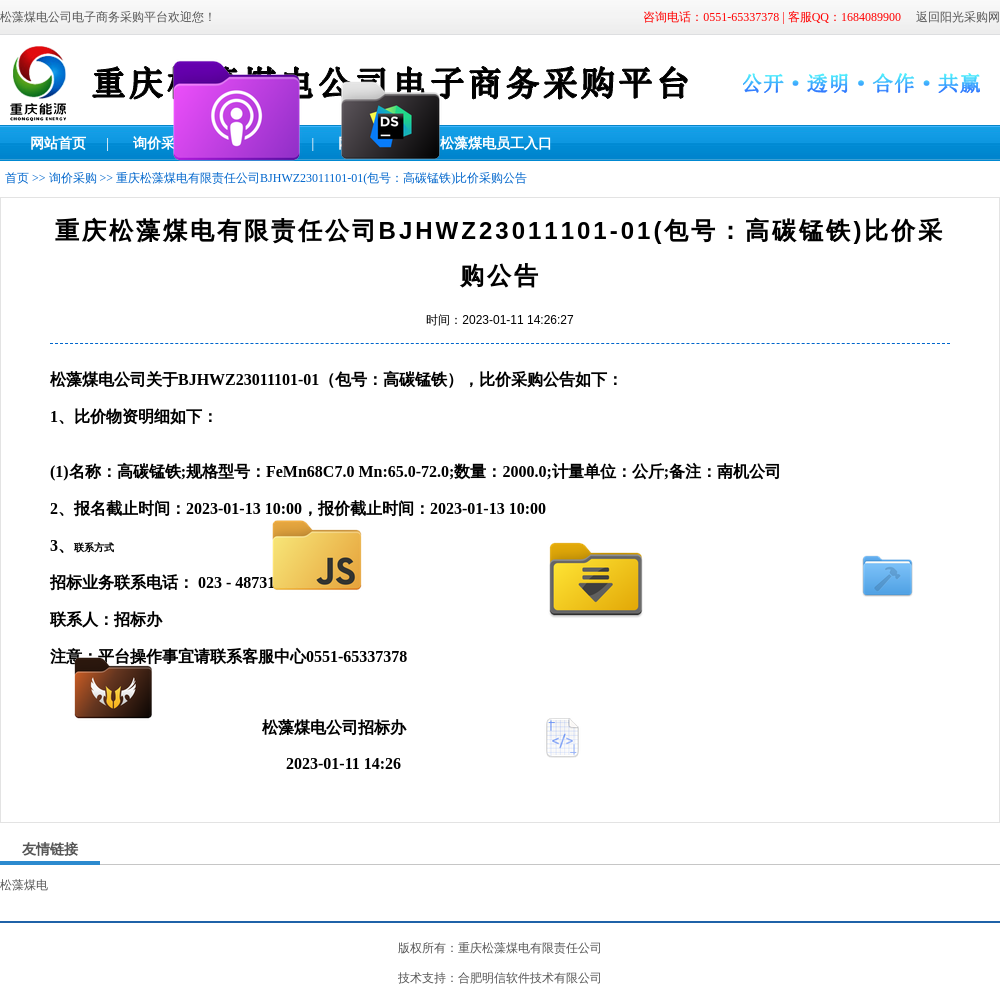  Describe the element at coordinates (887, 575) in the screenshot. I see `open the utilities folder` at that location.